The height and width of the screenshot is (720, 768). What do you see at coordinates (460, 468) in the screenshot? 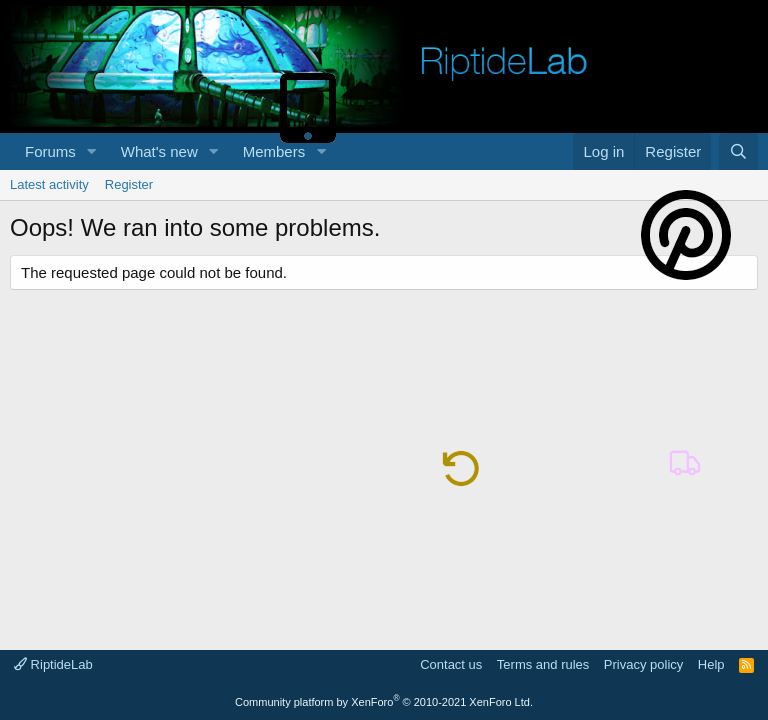
I see `restart the debugging session` at bounding box center [460, 468].